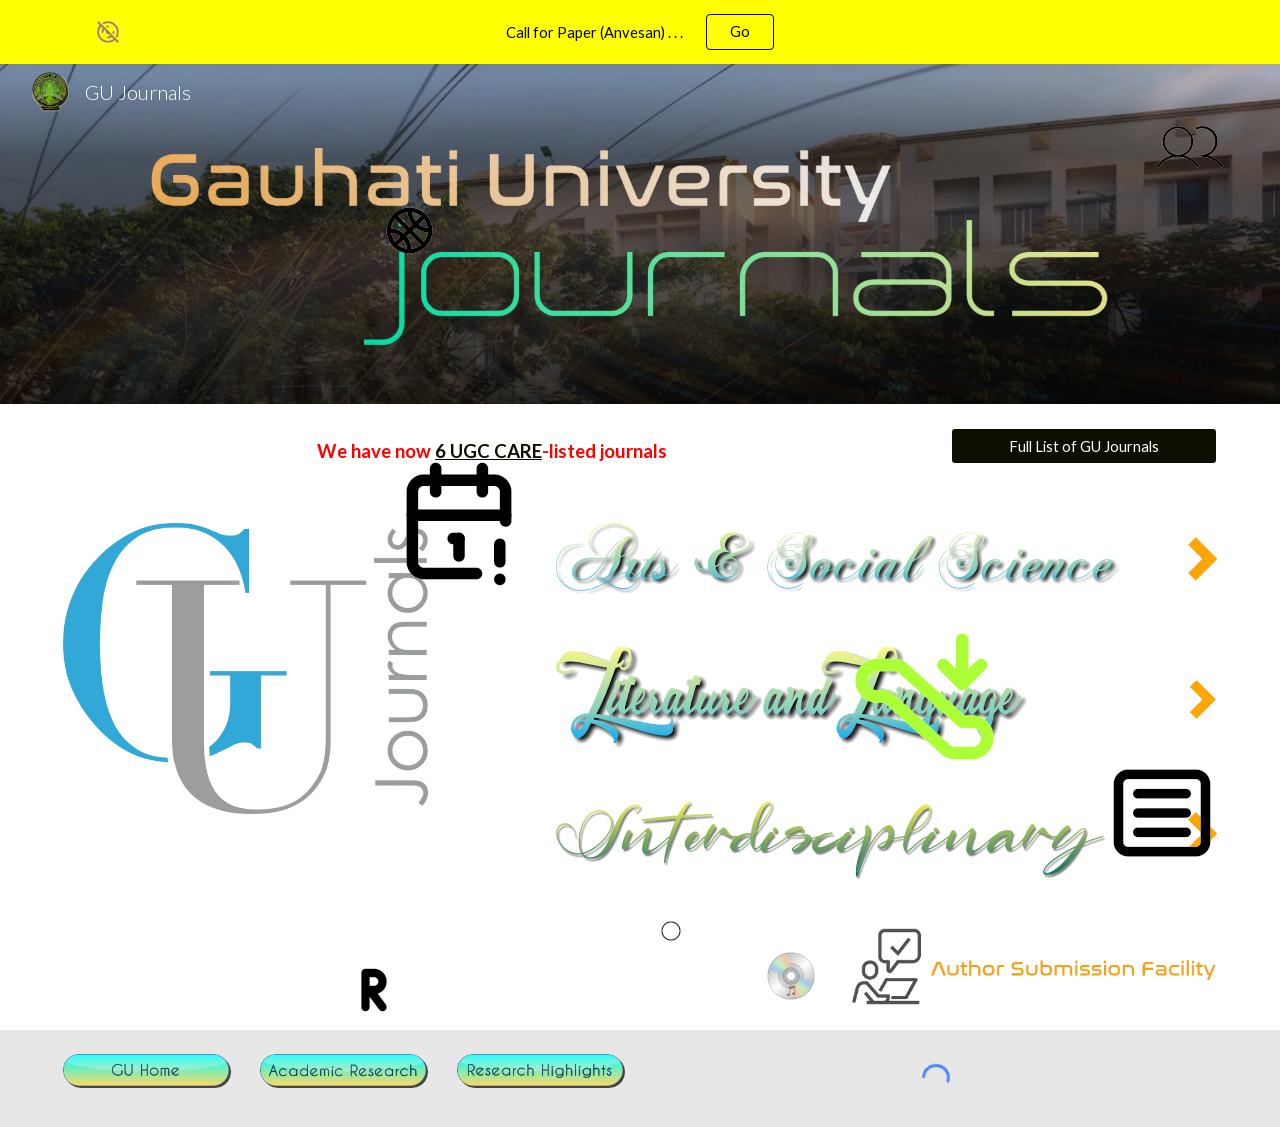  I want to click on view article or document content, so click(1162, 813).